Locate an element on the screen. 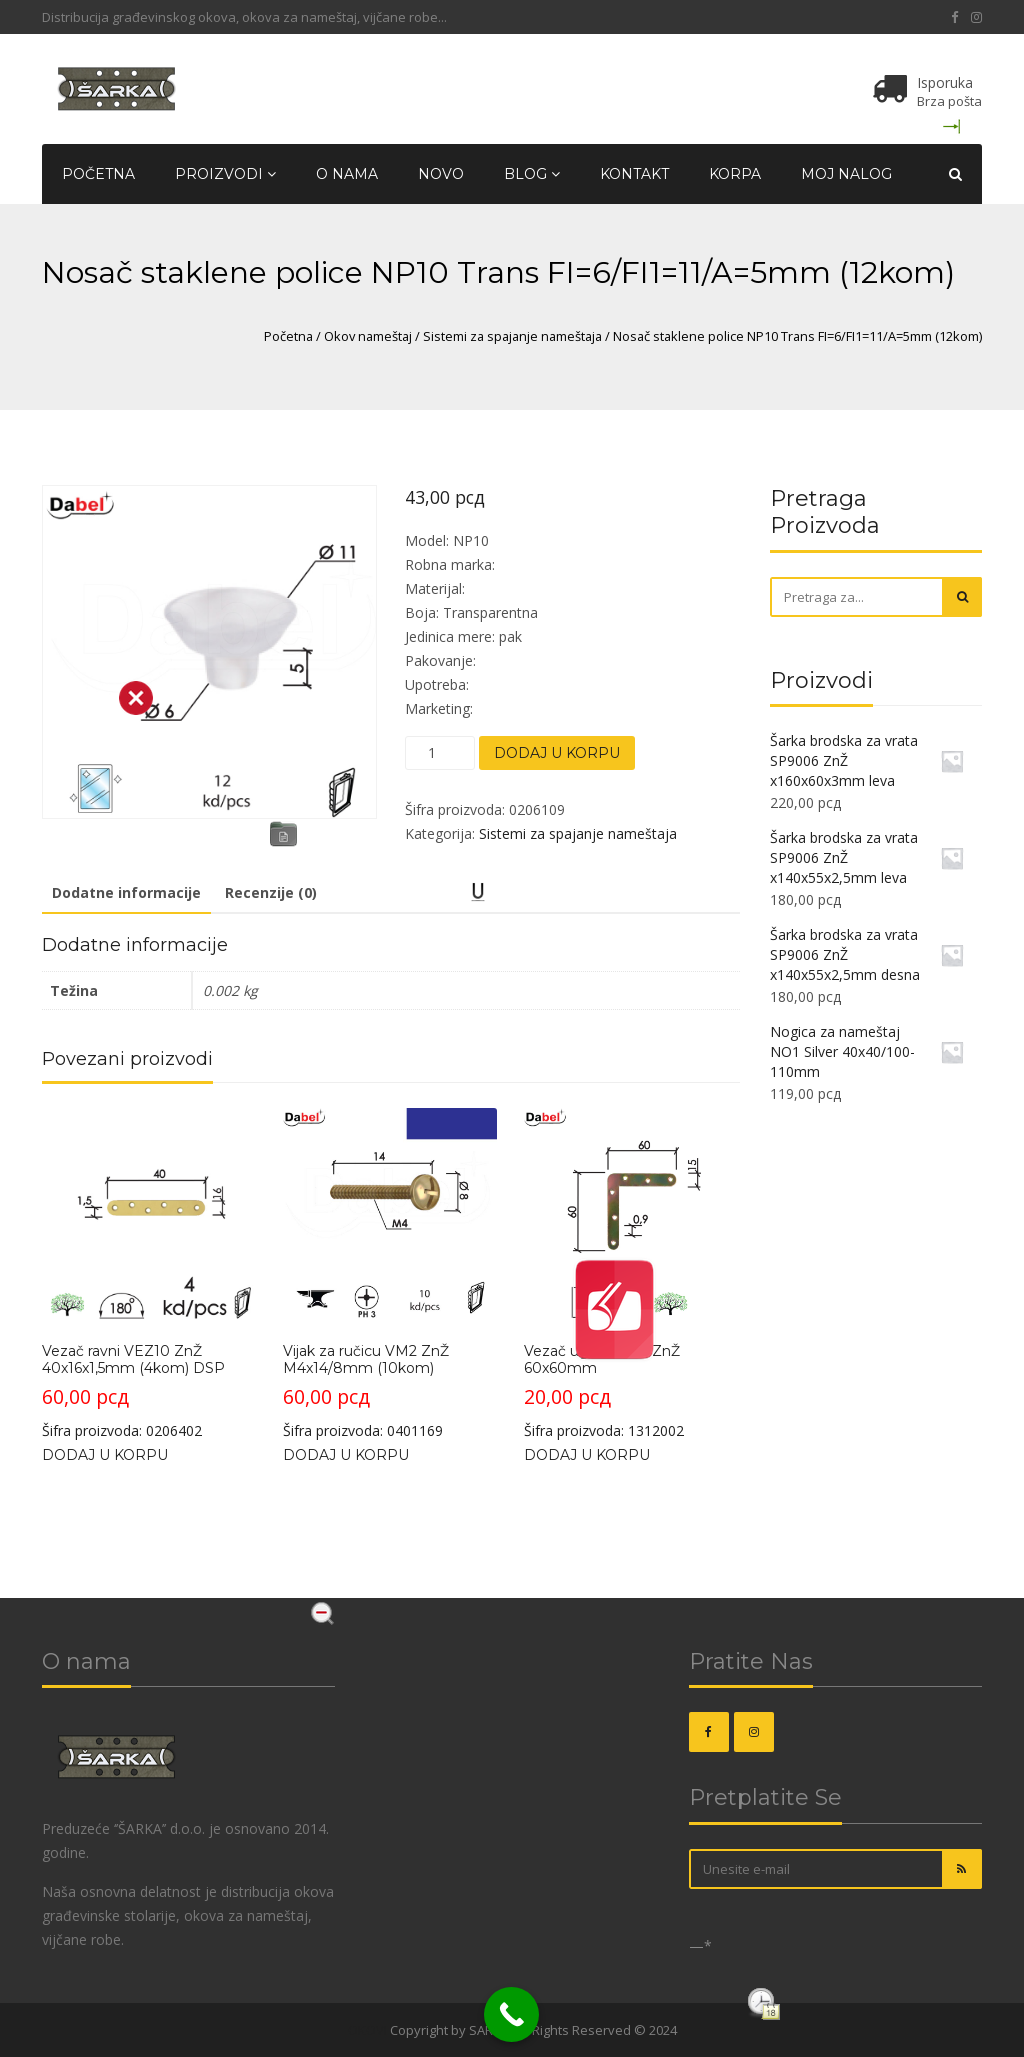  apply underline formatting to selected text is located at coordinates (478, 892).